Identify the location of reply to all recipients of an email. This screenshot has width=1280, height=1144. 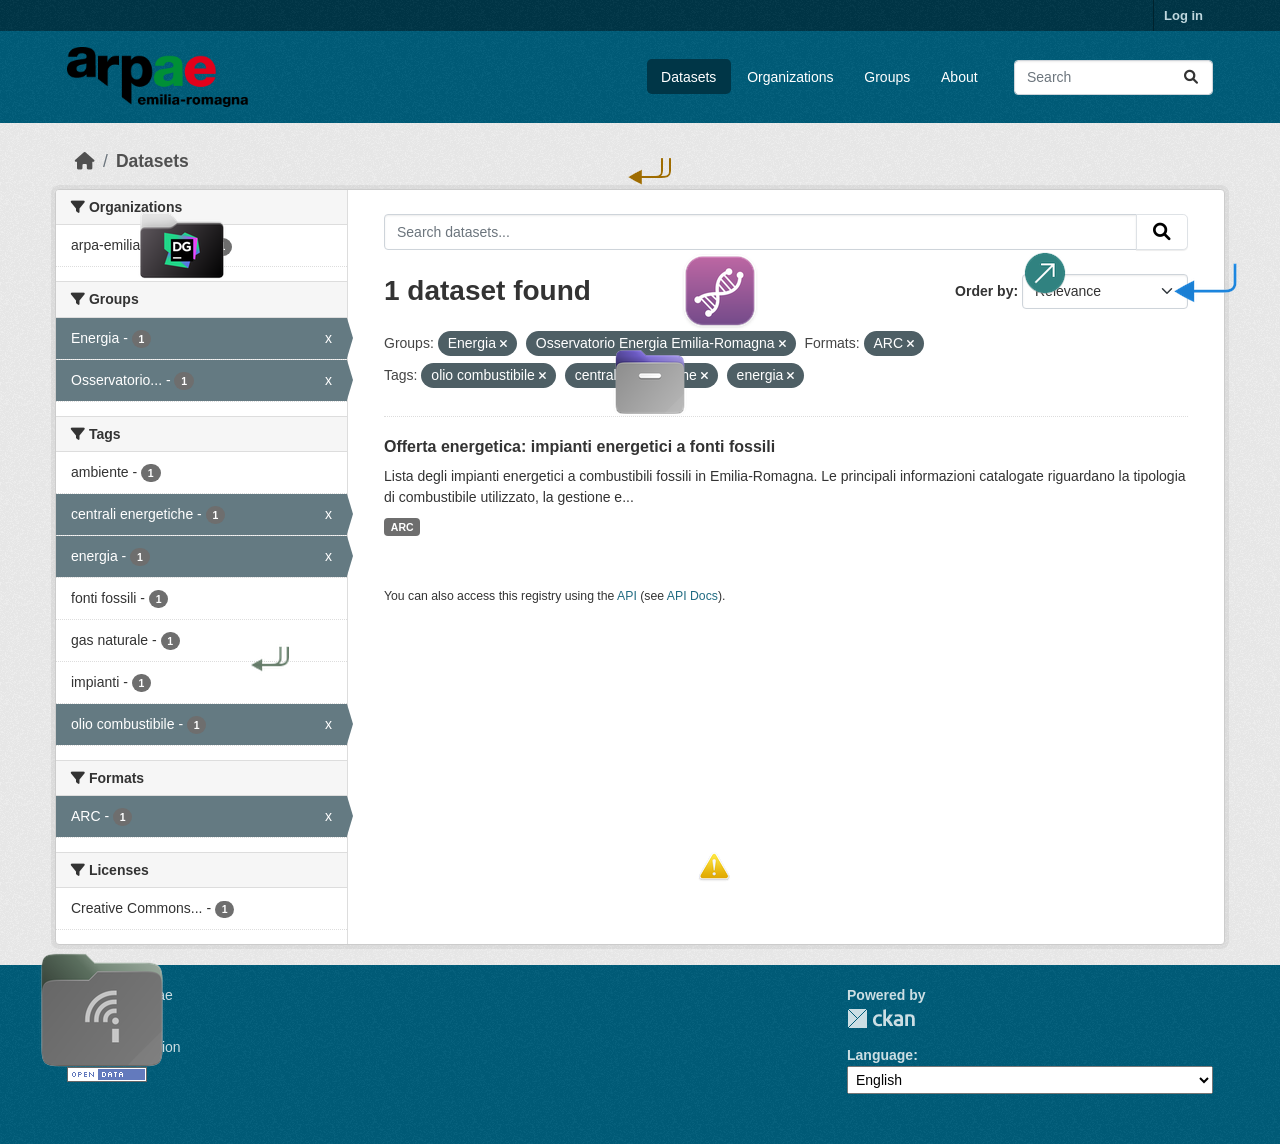
(269, 656).